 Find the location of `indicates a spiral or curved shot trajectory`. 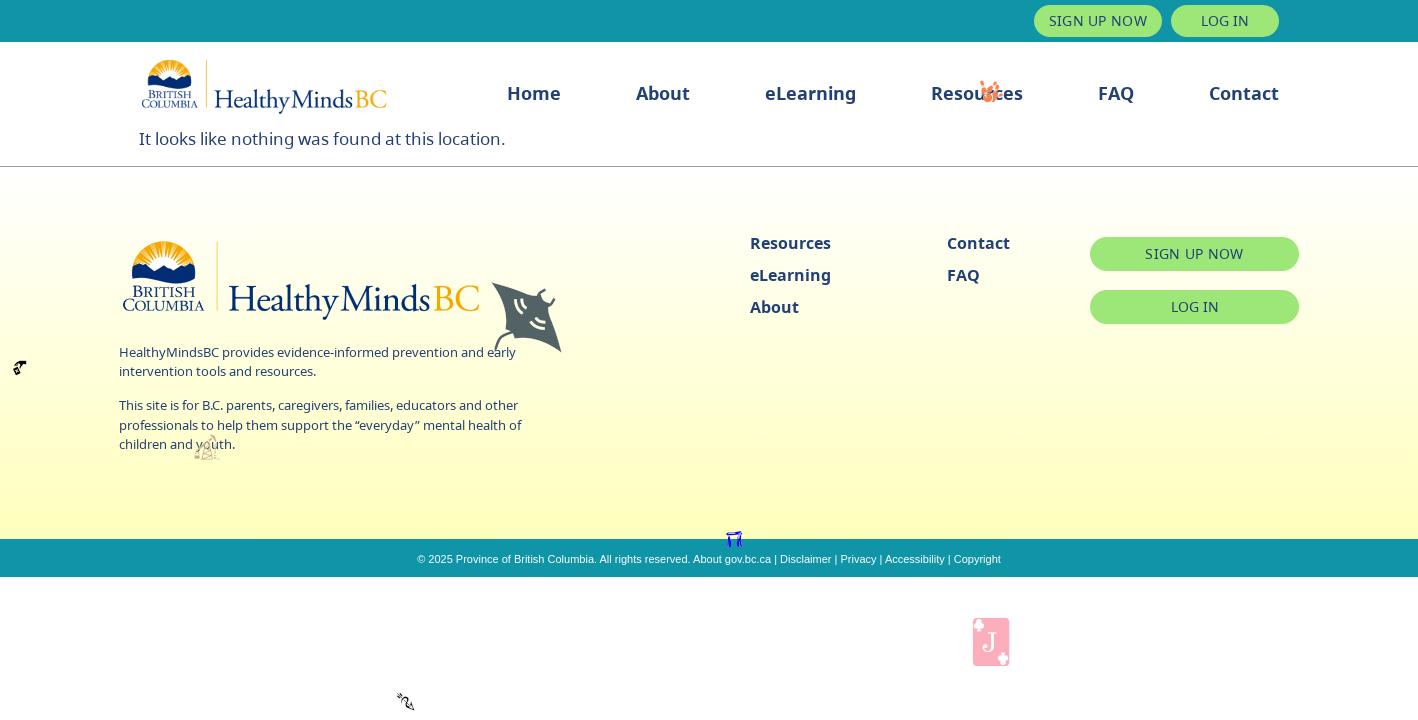

indicates a spiral or curved shot trajectory is located at coordinates (405, 701).